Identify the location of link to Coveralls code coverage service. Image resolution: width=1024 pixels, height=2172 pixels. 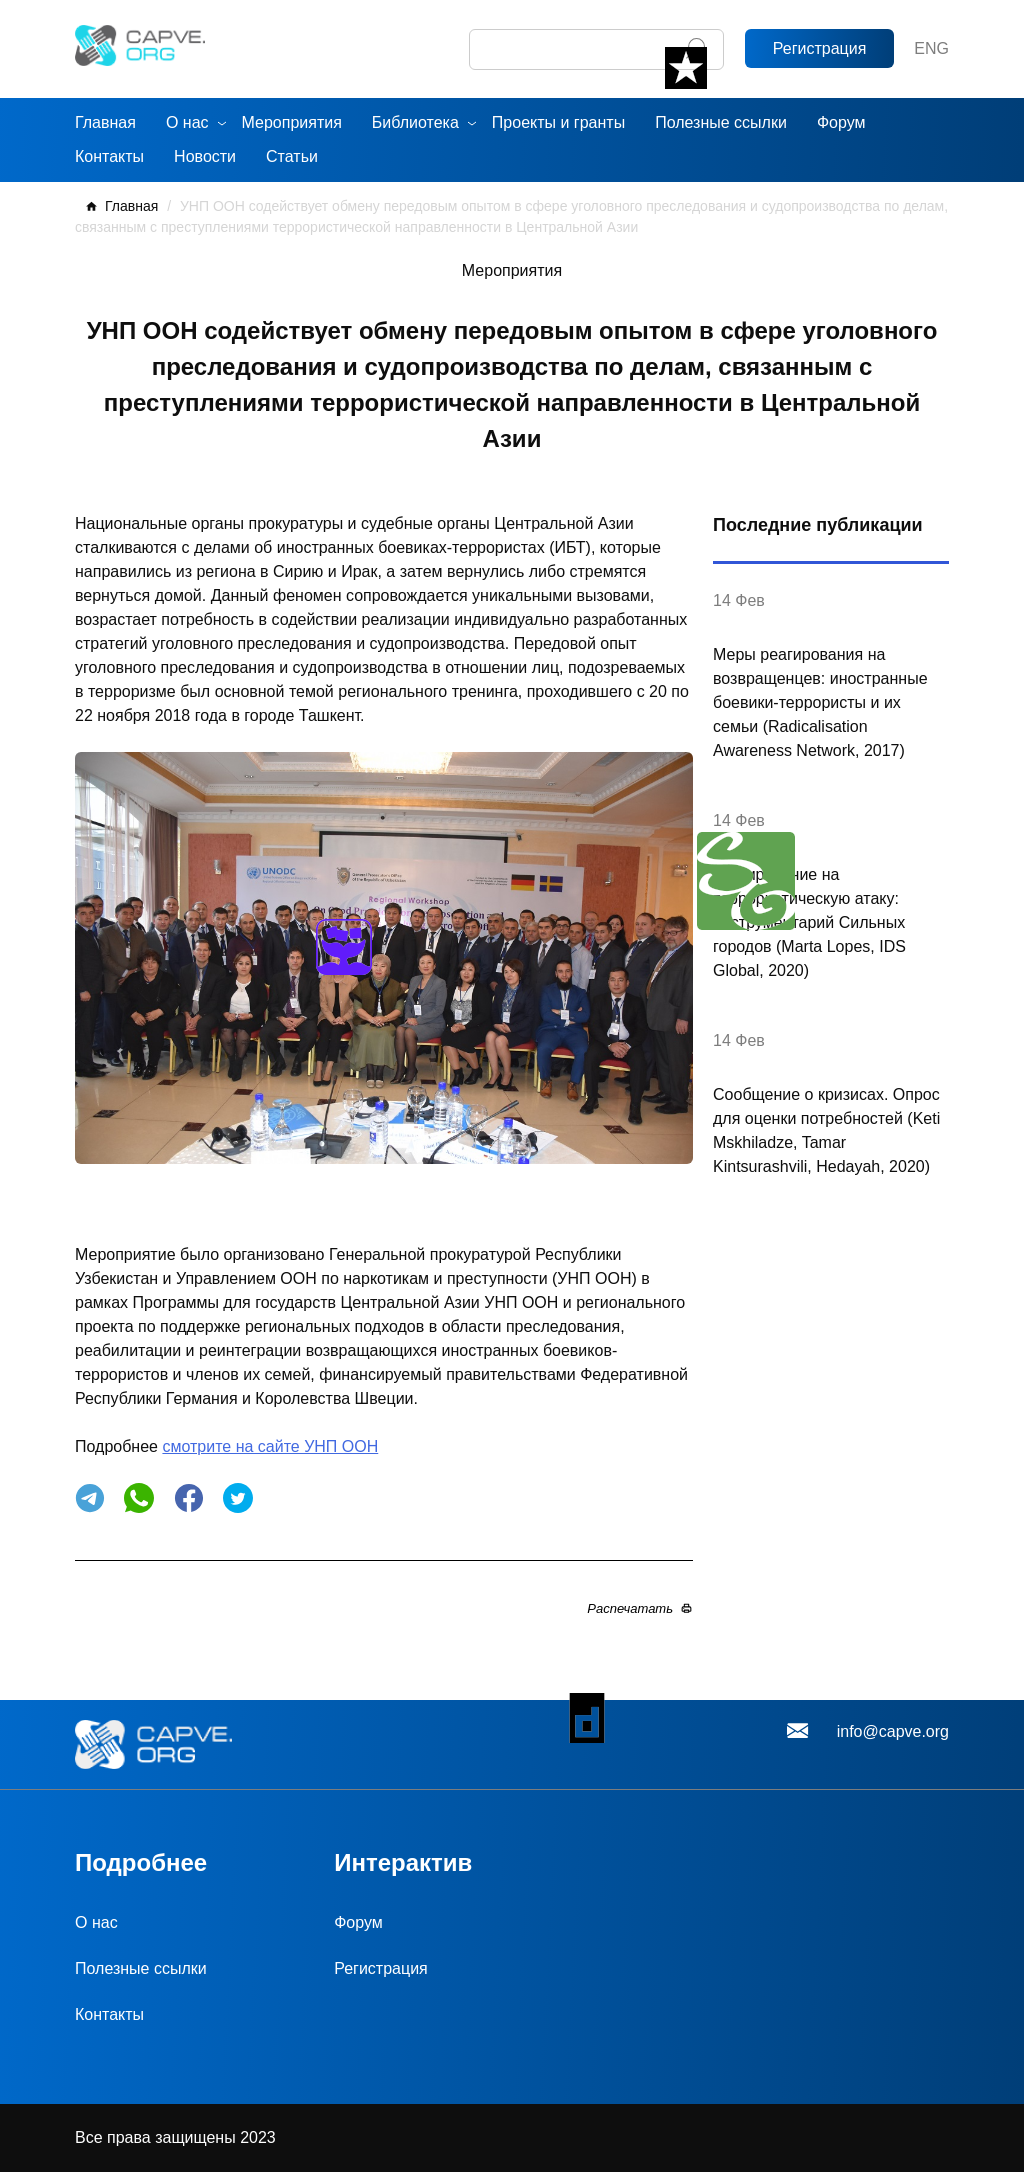
(686, 68).